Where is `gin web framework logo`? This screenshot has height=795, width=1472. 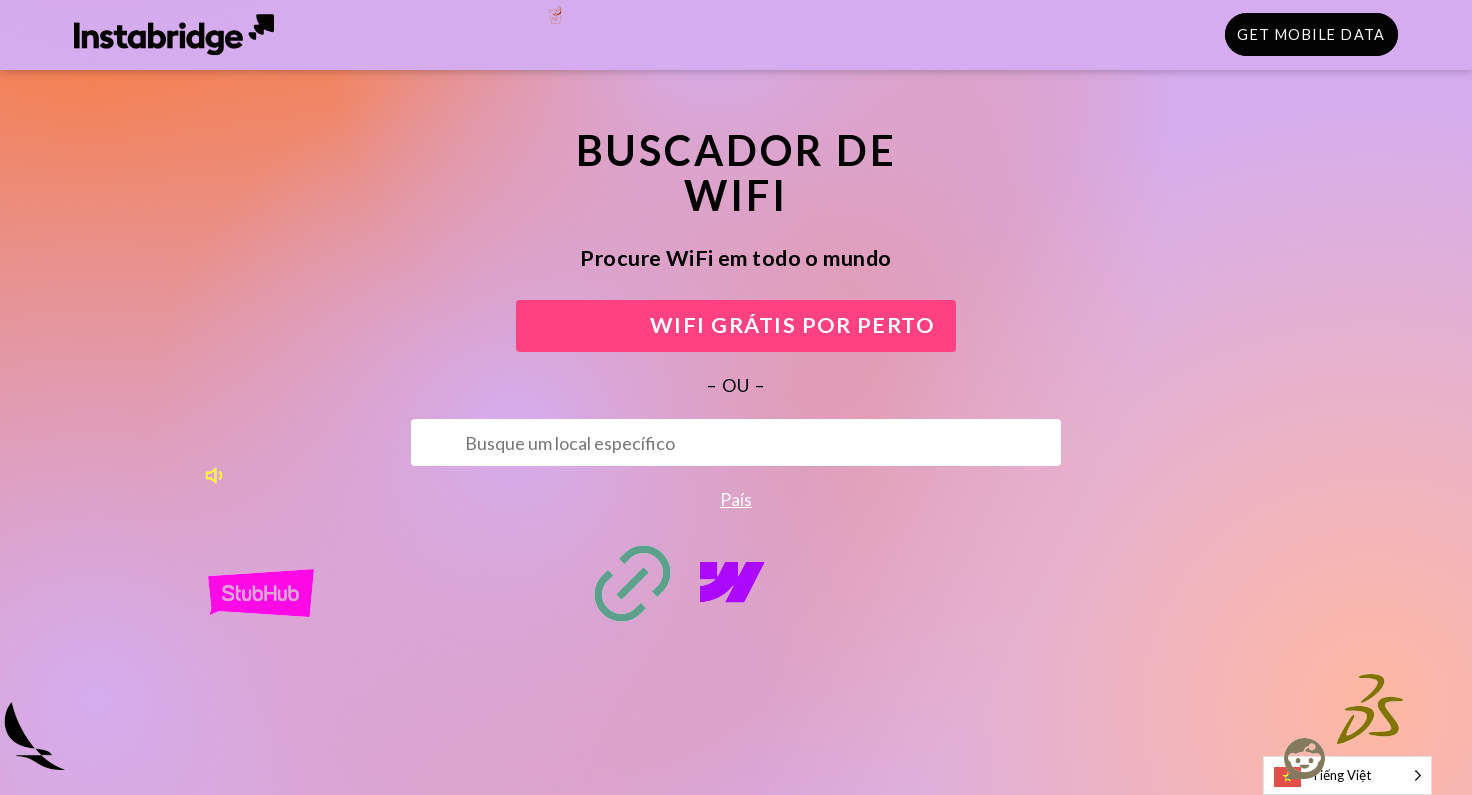 gin web framework logo is located at coordinates (555, 15).